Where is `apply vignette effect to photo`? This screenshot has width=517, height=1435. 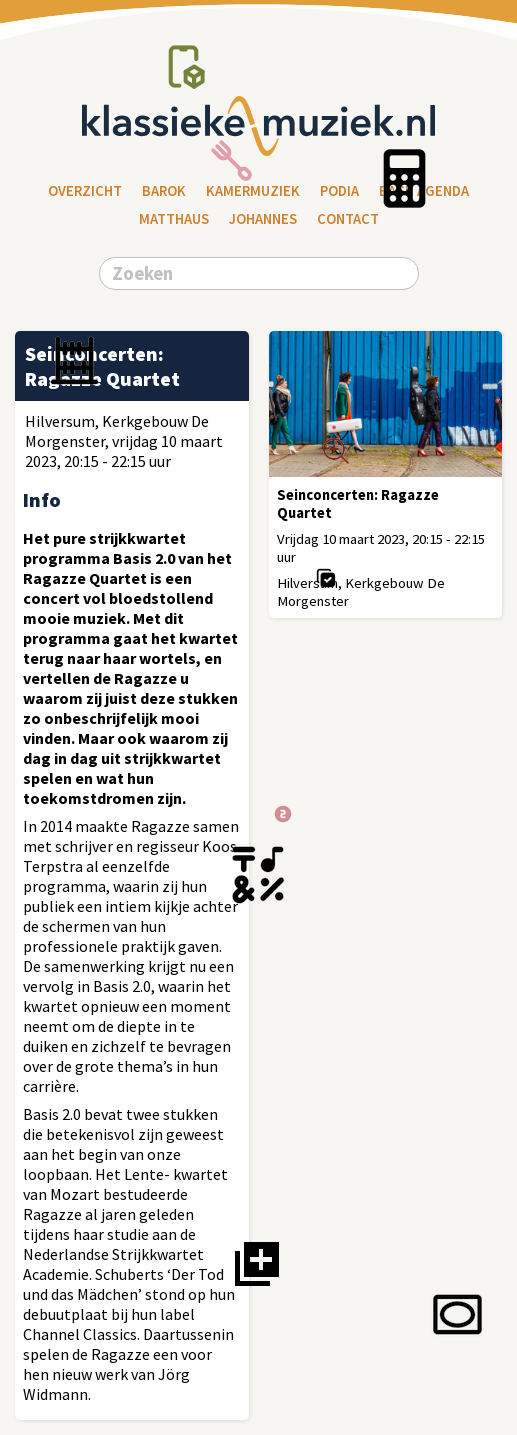 apply vignette effect to photo is located at coordinates (457, 1314).